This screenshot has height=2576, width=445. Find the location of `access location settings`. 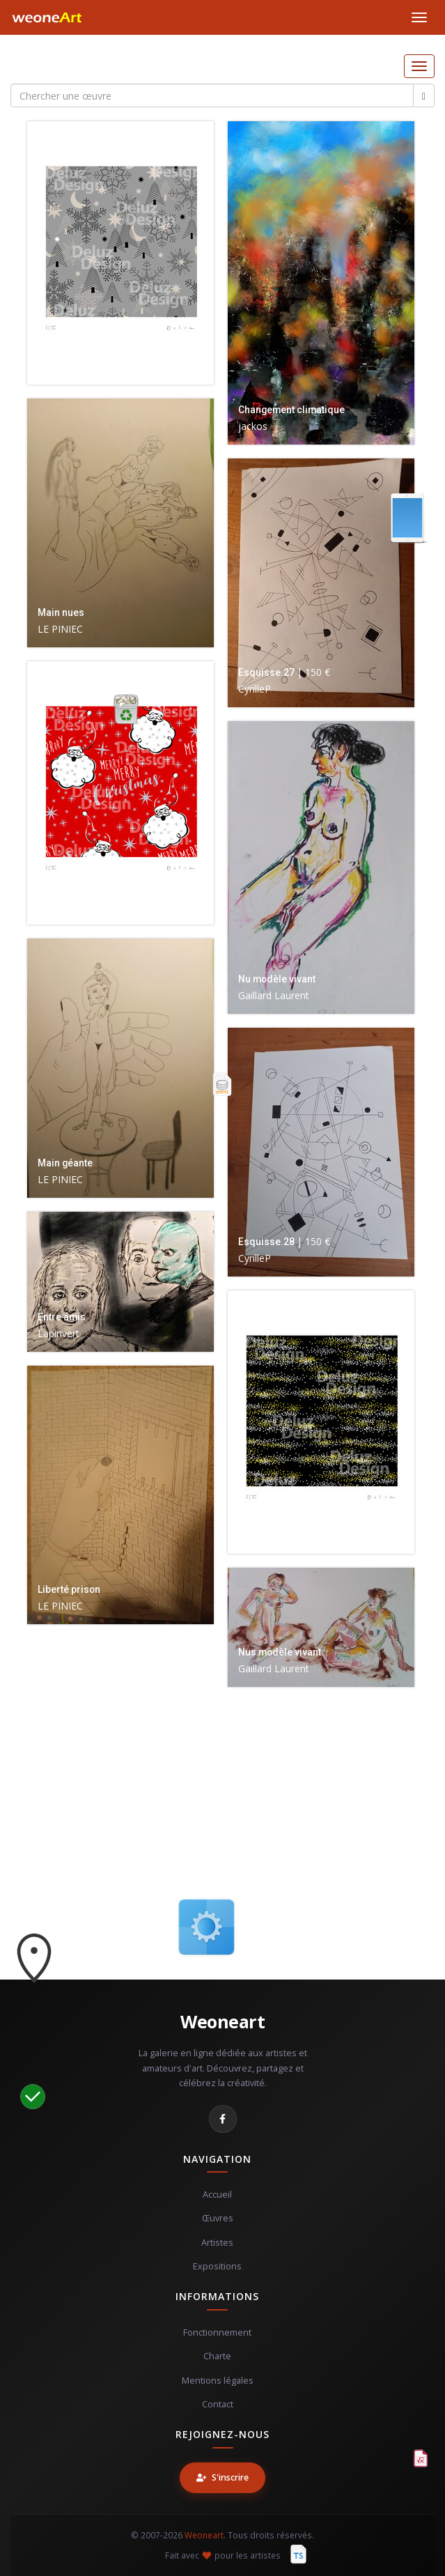

access location settings is located at coordinates (34, 1957).